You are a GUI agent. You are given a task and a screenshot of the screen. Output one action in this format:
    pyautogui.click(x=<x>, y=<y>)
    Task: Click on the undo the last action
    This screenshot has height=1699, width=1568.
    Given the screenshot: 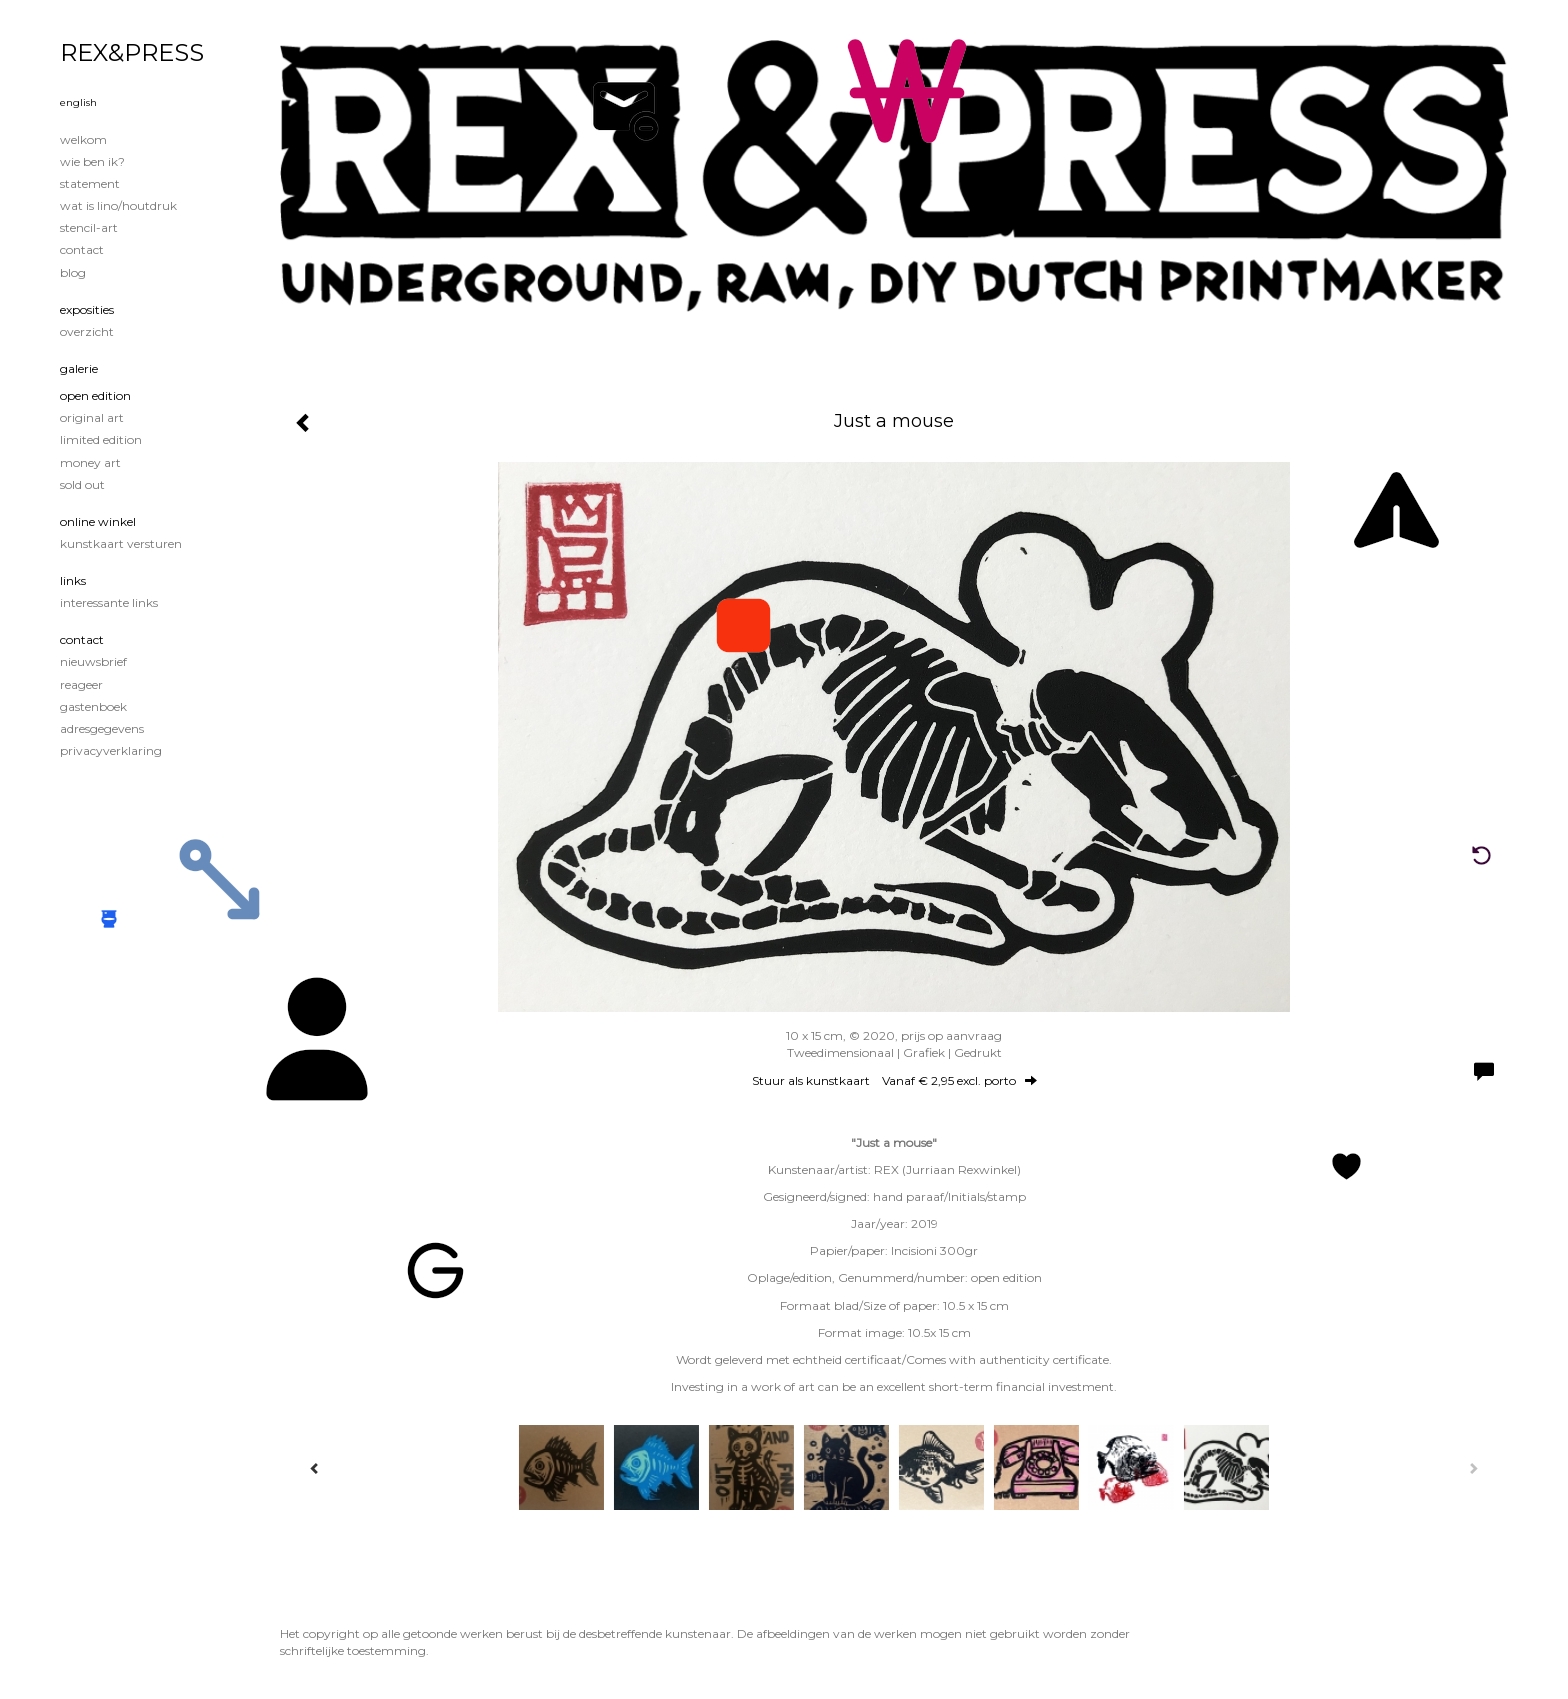 What is the action you would take?
    pyautogui.click(x=1481, y=855)
    